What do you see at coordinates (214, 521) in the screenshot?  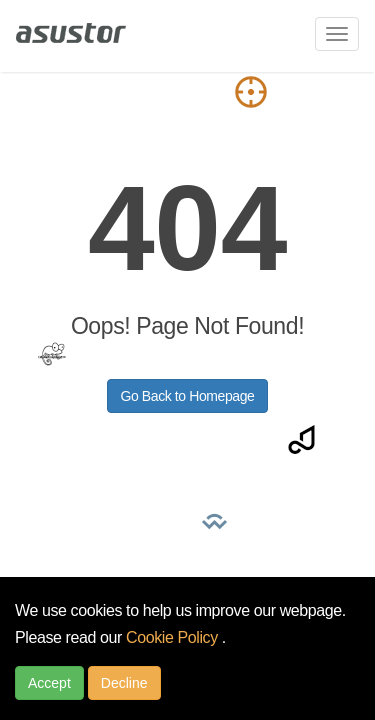 I see `connect your crypto wallet via WalletConnect` at bounding box center [214, 521].